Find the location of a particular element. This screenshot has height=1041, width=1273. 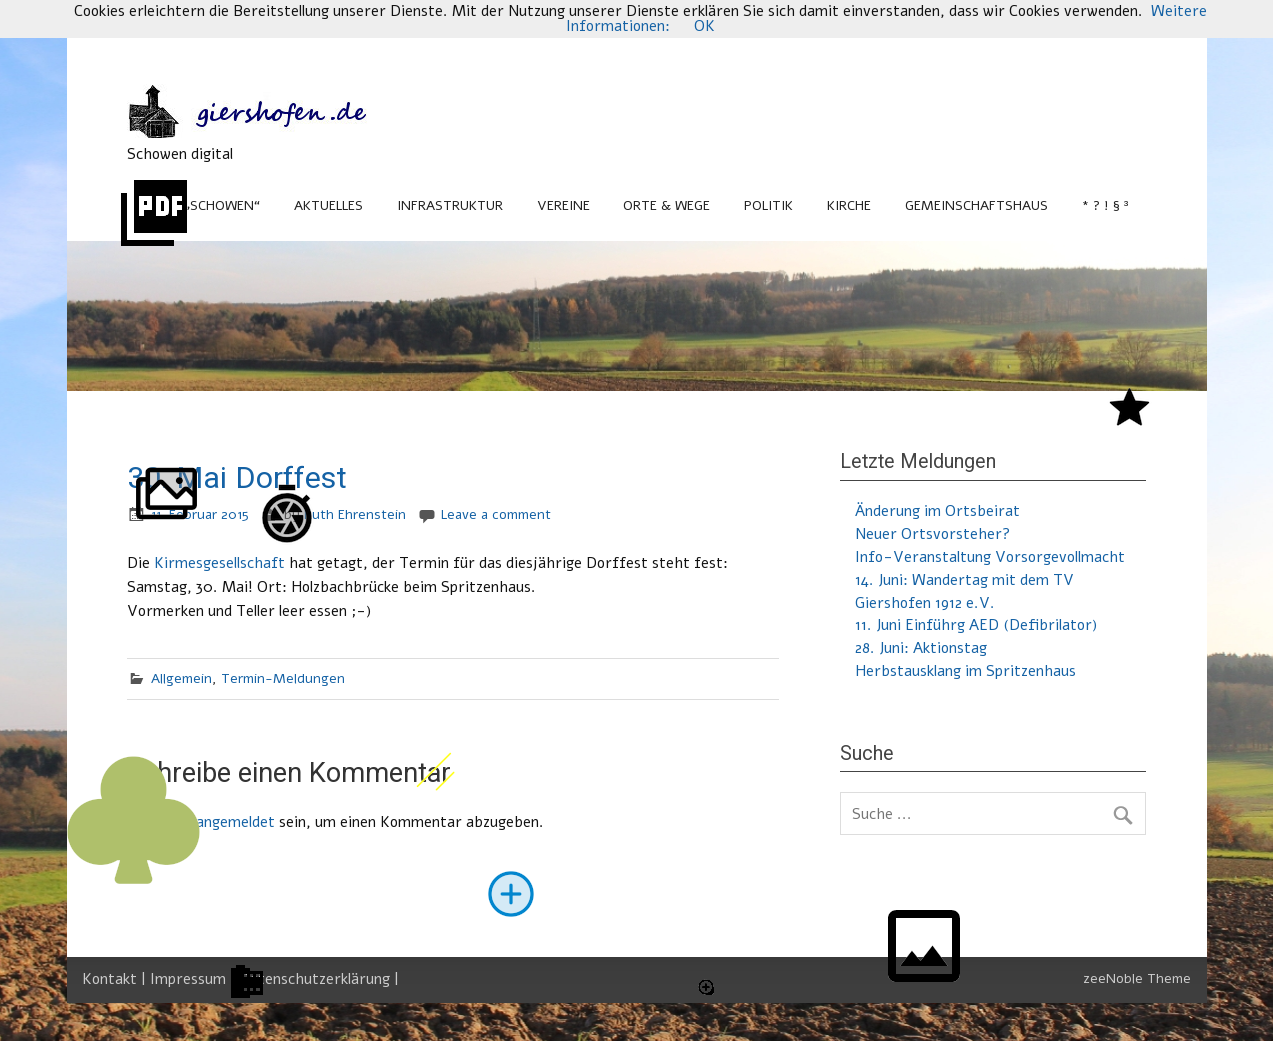

club suit symbol for card games is located at coordinates (133, 822).